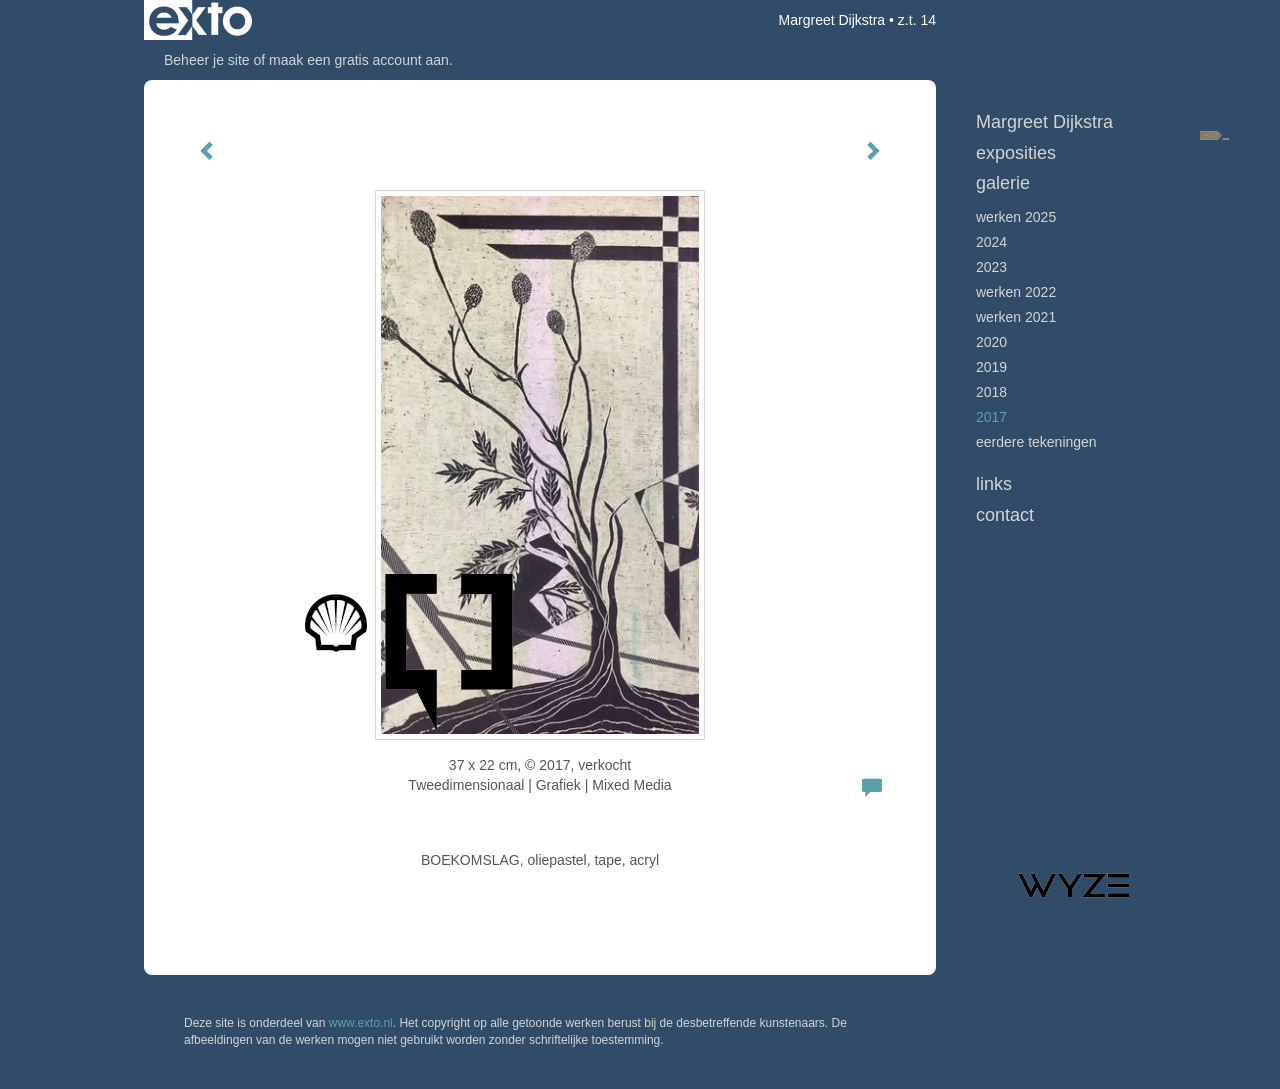 This screenshot has height=1089, width=1280. Describe the element at coordinates (1214, 135) in the screenshot. I see `oclif command-line framework logo` at that location.